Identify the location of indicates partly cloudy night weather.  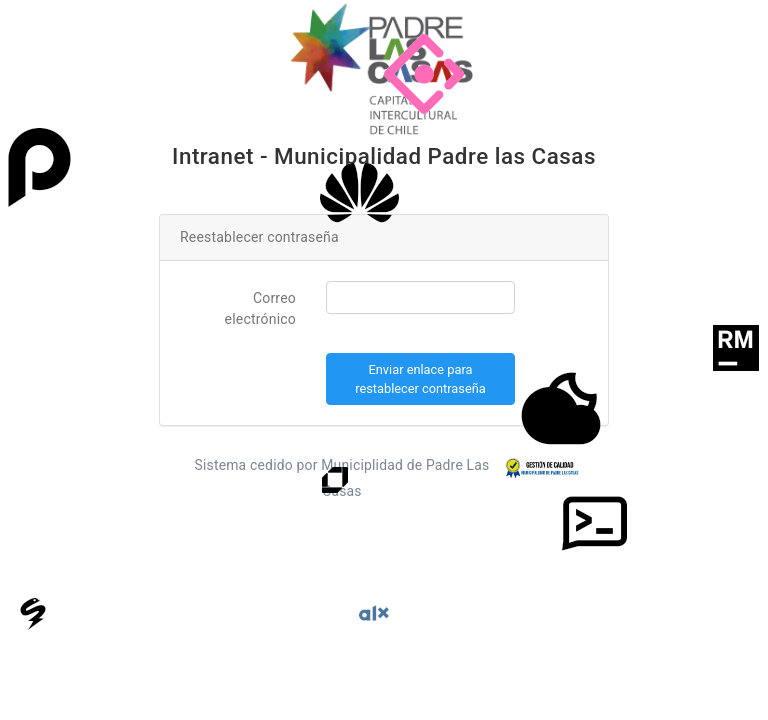
(561, 412).